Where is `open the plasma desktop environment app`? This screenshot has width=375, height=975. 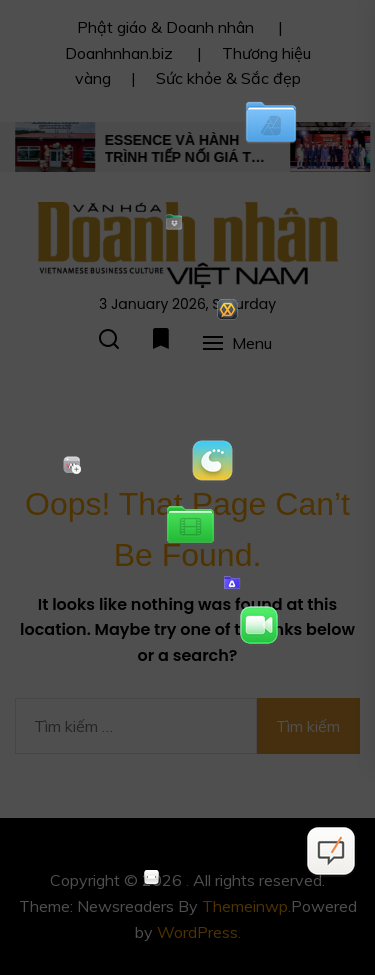
open the plasma desktop environment app is located at coordinates (212, 460).